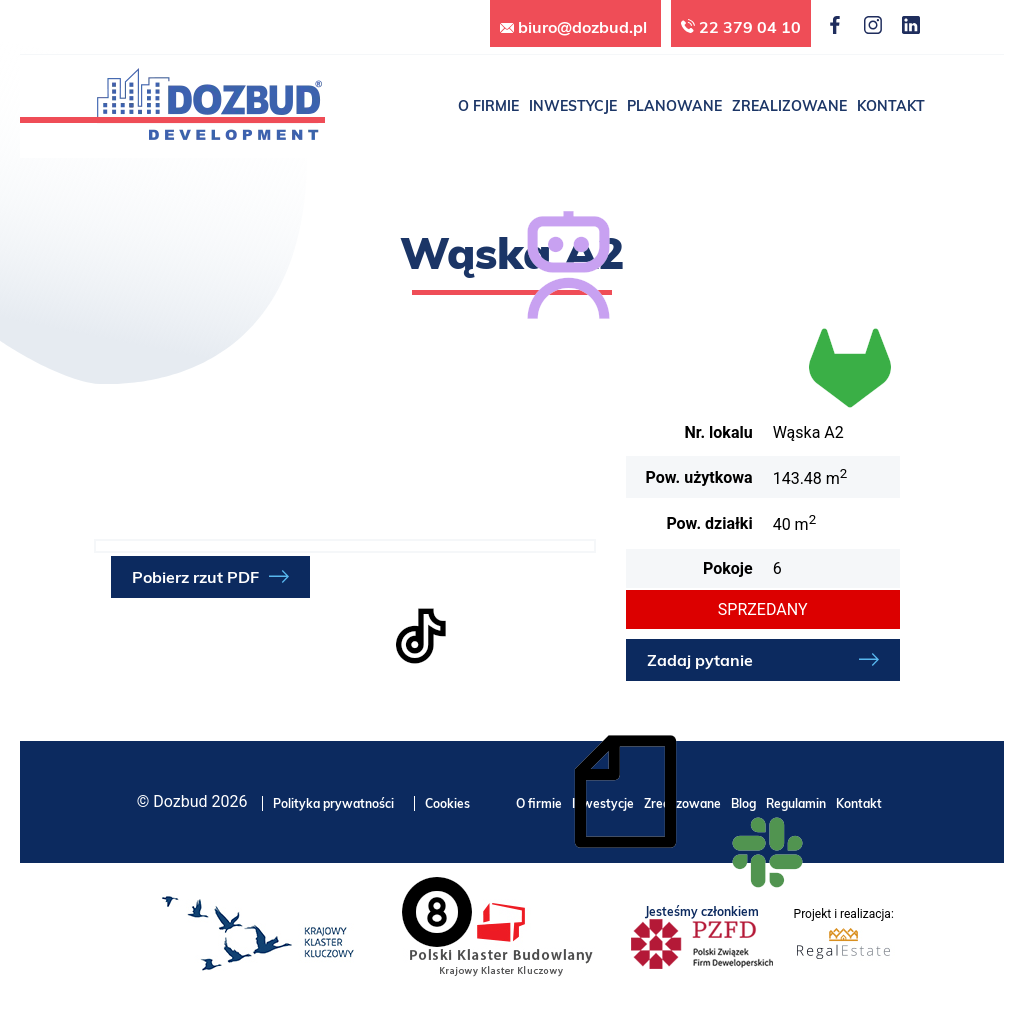  Describe the element at coordinates (421, 636) in the screenshot. I see `open the tiktok app` at that location.